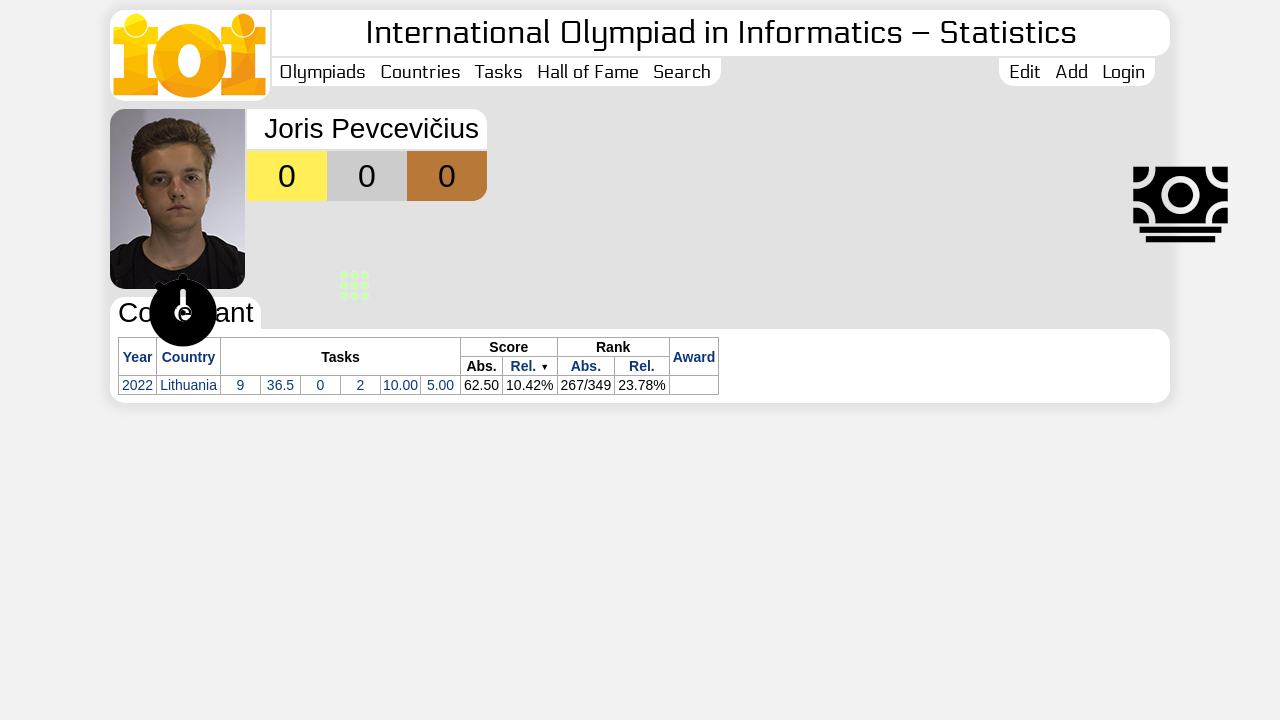  Describe the element at coordinates (354, 285) in the screenshot. I see `open the app drawer or menu` at that location.